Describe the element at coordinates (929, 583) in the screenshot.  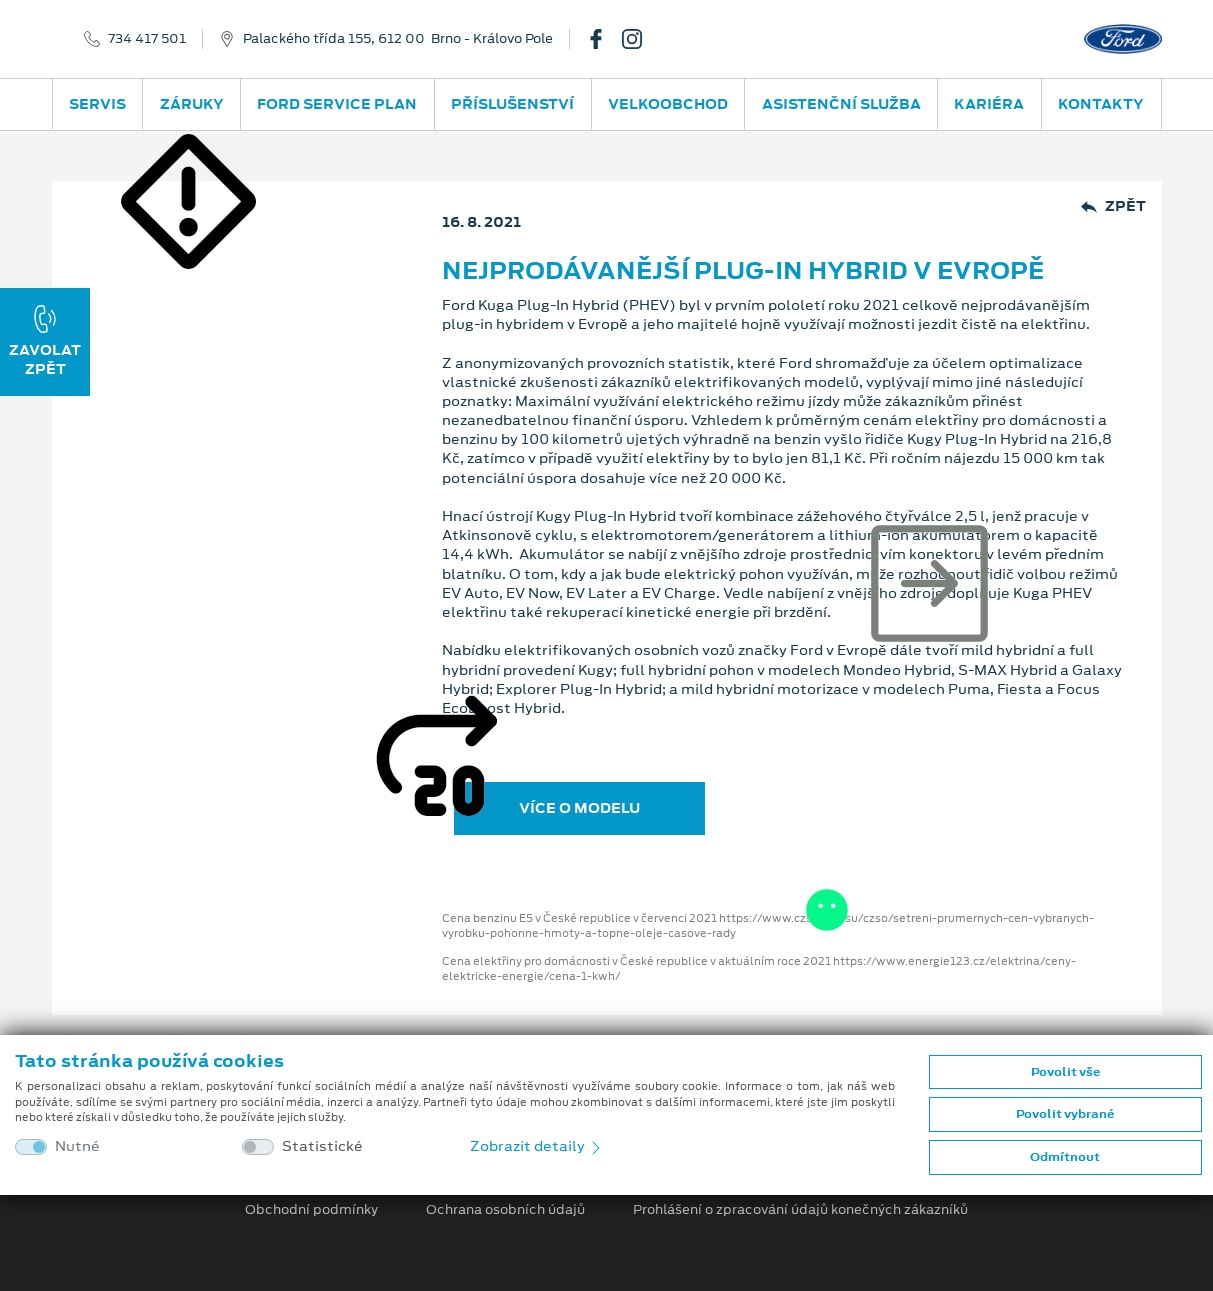
I see `navigate to the next item or screen` at that location.